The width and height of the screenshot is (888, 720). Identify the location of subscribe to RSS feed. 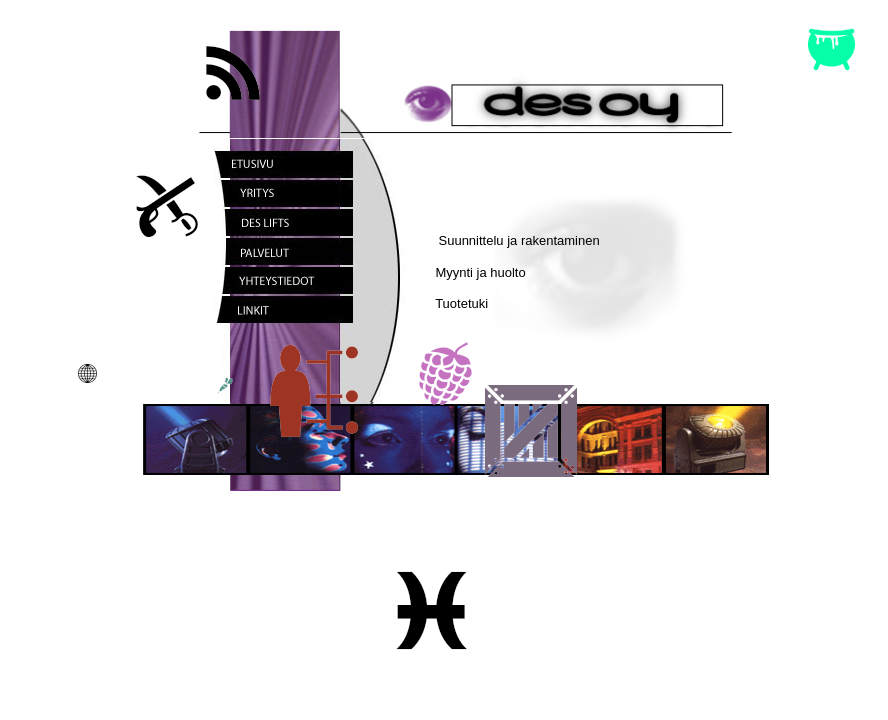
(233, 73).